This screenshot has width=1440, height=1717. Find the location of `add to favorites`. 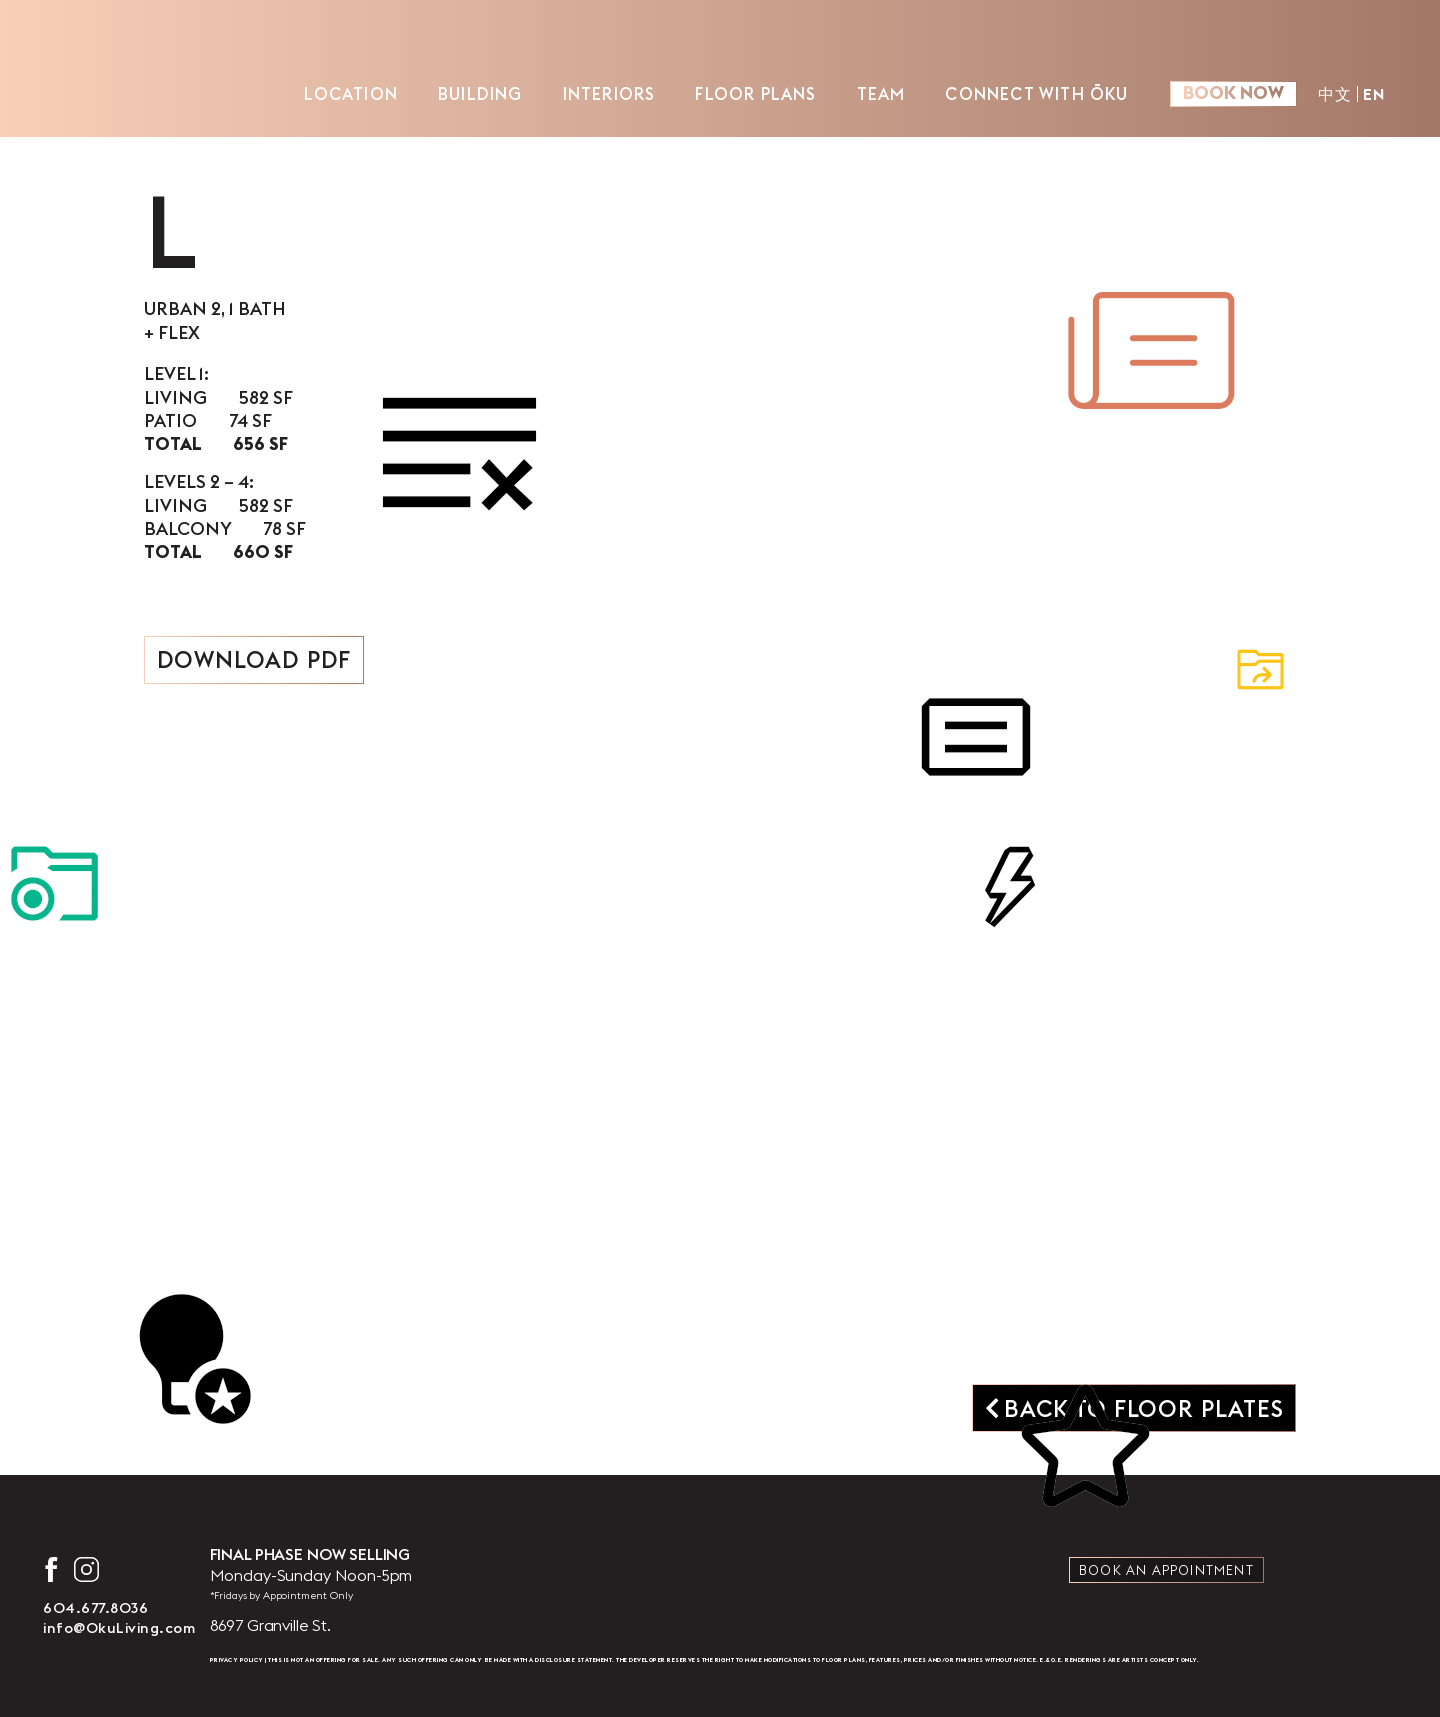

add to favorites is located at coordinates (1085, 1447).